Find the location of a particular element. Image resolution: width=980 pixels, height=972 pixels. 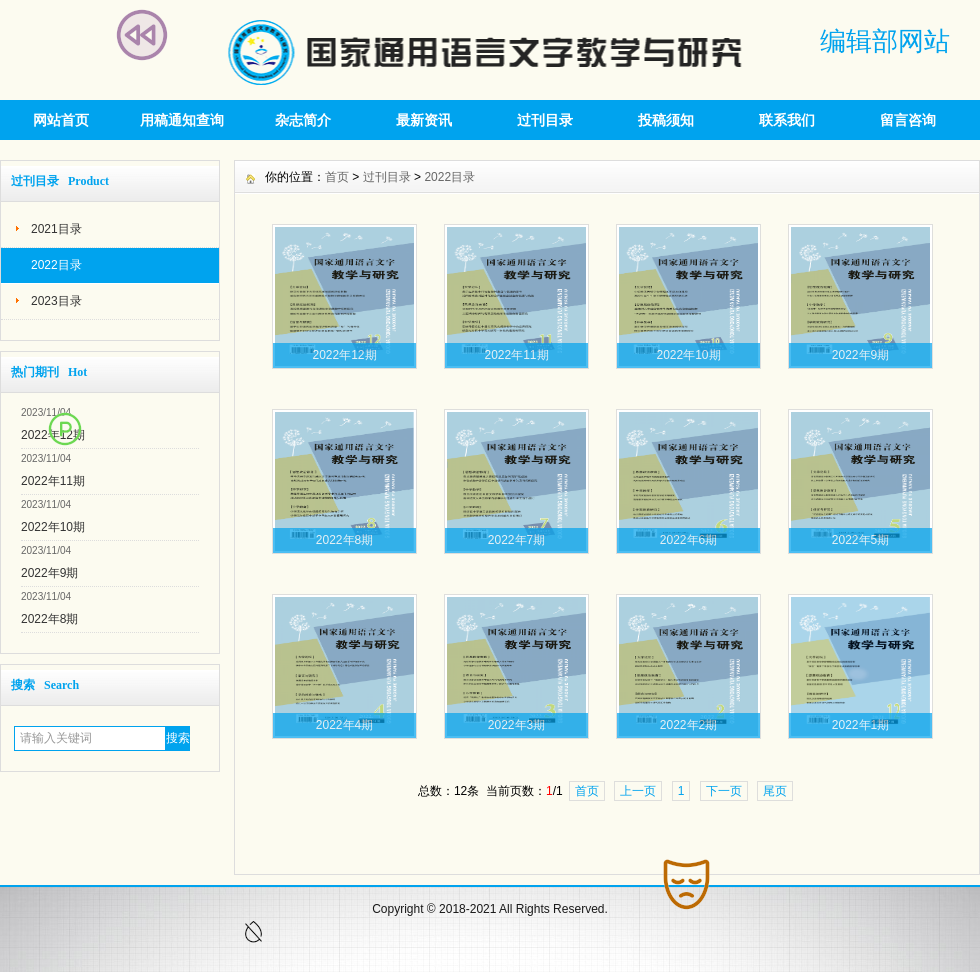

rewind or skip backward in media playback is located at coordinates (142, 35).